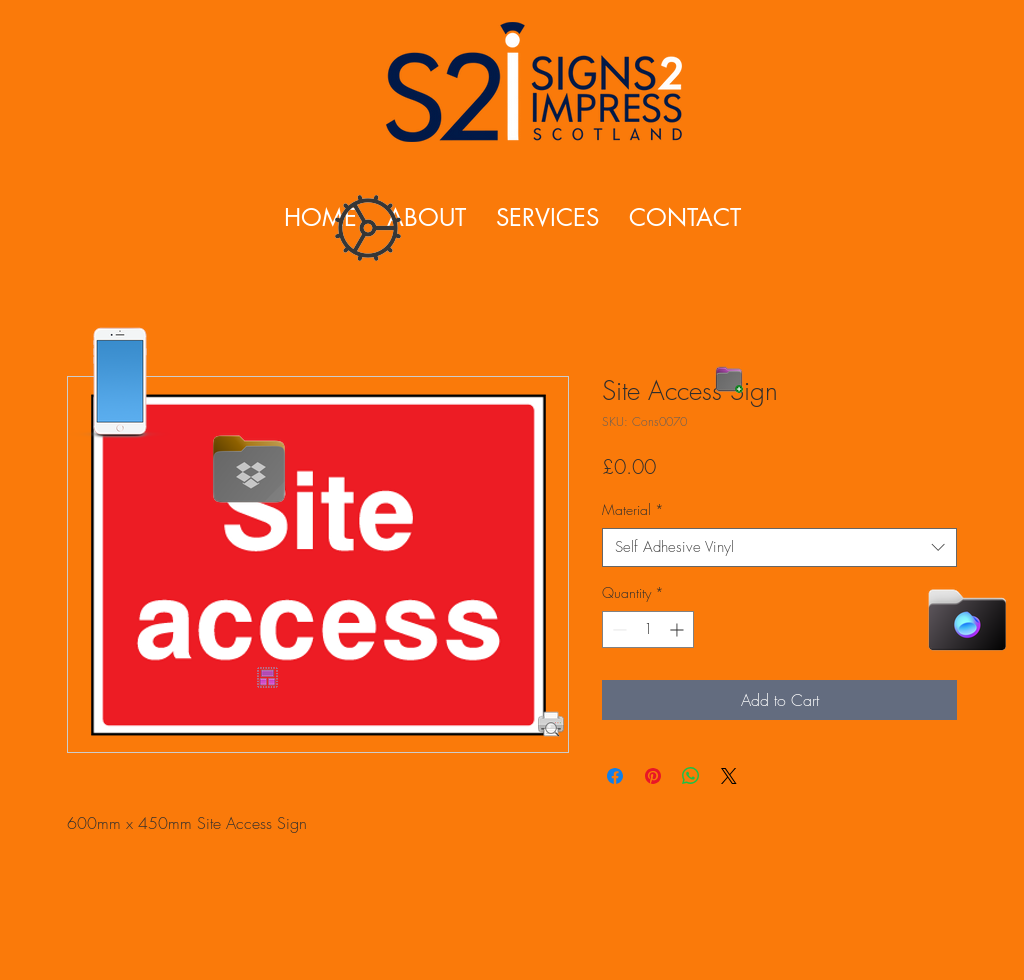 The image size is (1024, 980). Describe the element at coordinates (551, 724) in the screenshot. I see `preview document before printing` at that location.